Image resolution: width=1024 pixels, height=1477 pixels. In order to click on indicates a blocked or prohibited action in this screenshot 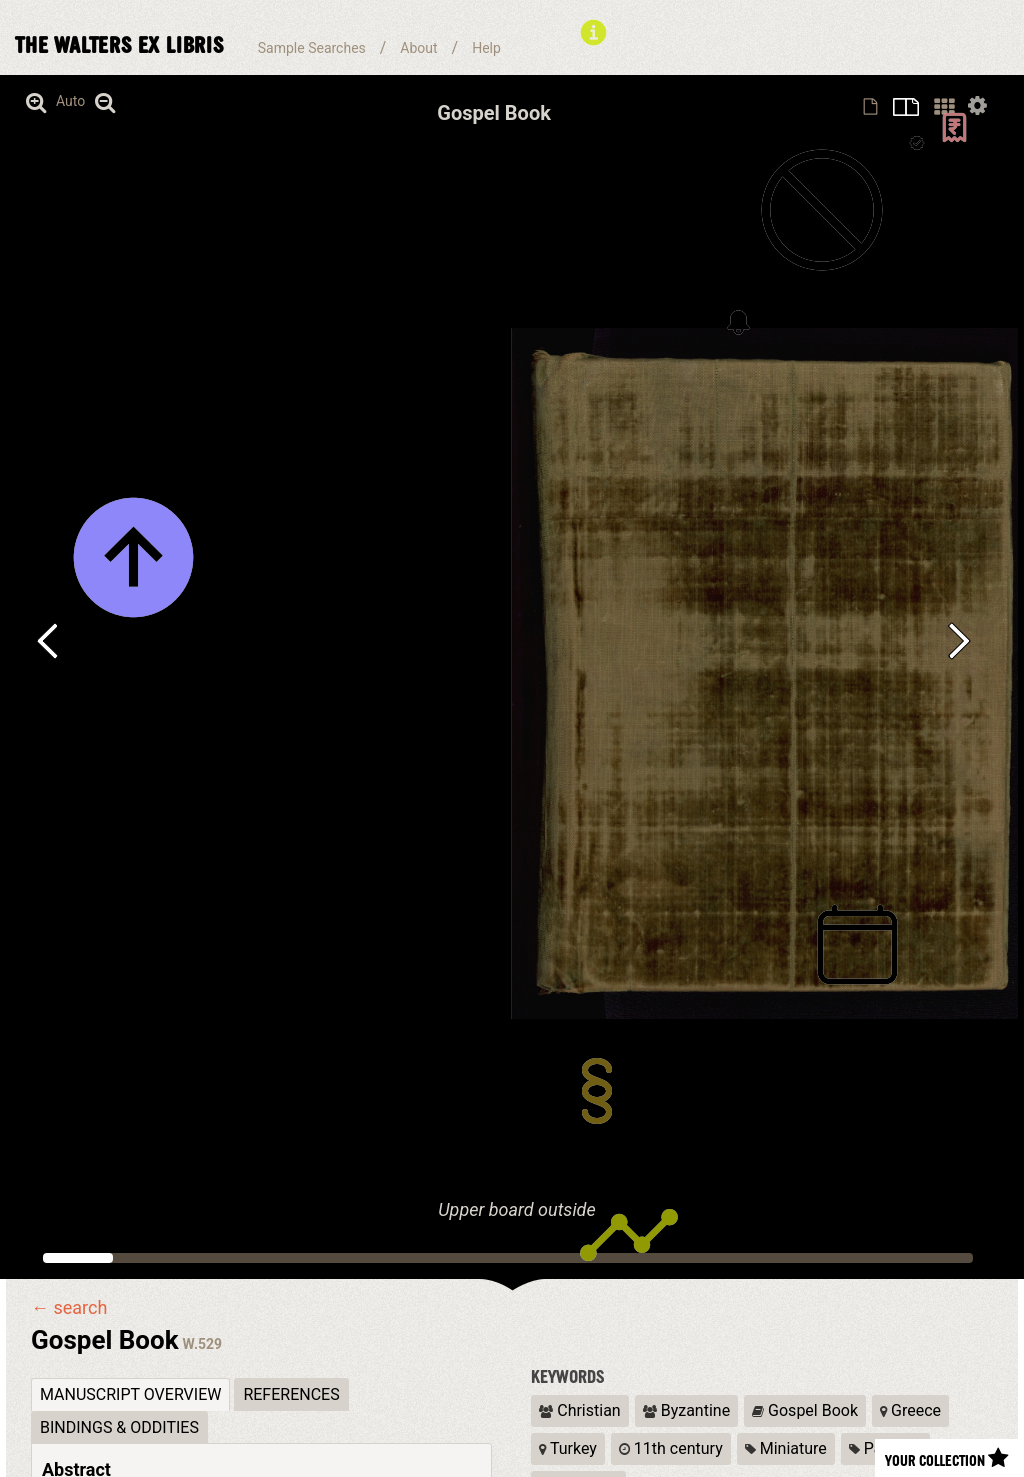, I will do `click(822, 210)`.